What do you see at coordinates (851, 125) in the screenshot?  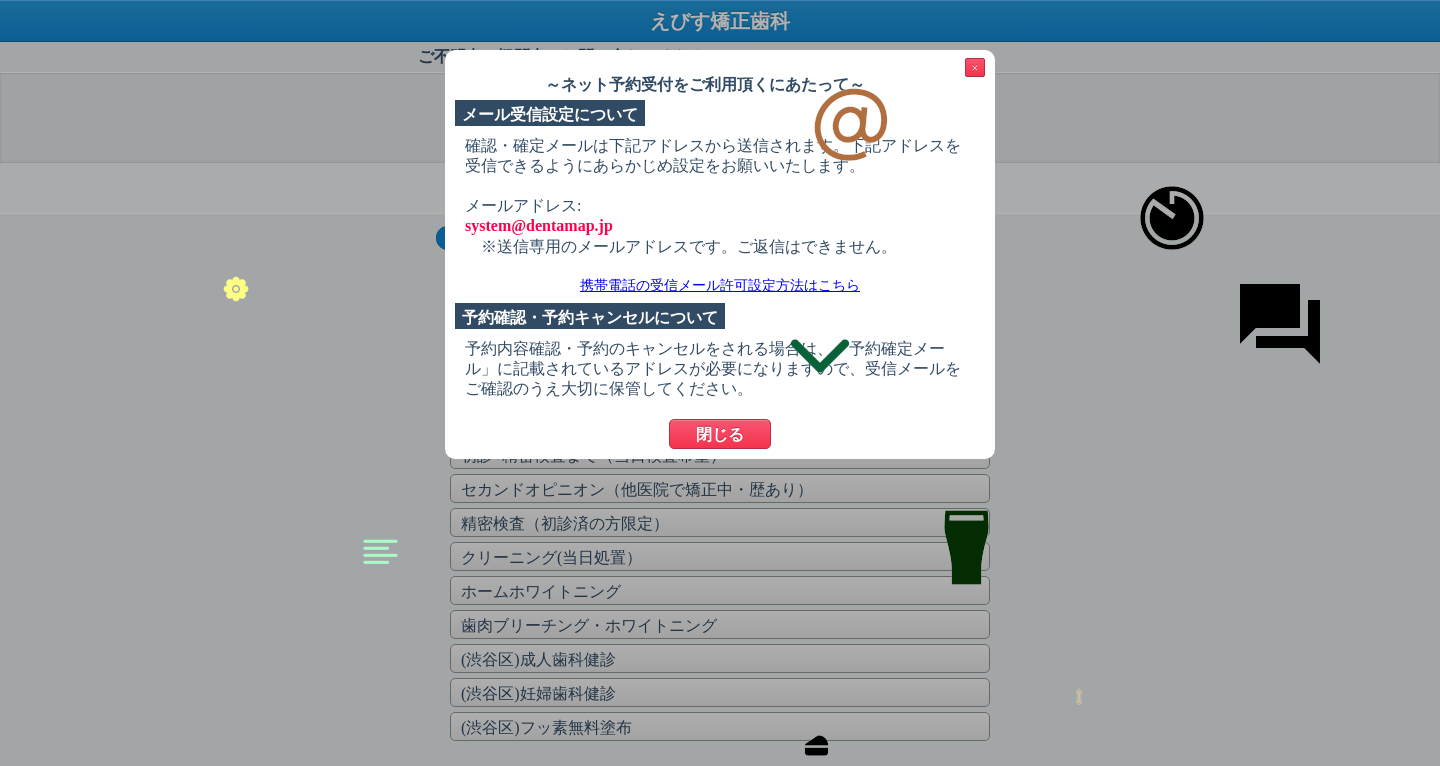 I see `compose a new email` at bounding box center [851, 125].